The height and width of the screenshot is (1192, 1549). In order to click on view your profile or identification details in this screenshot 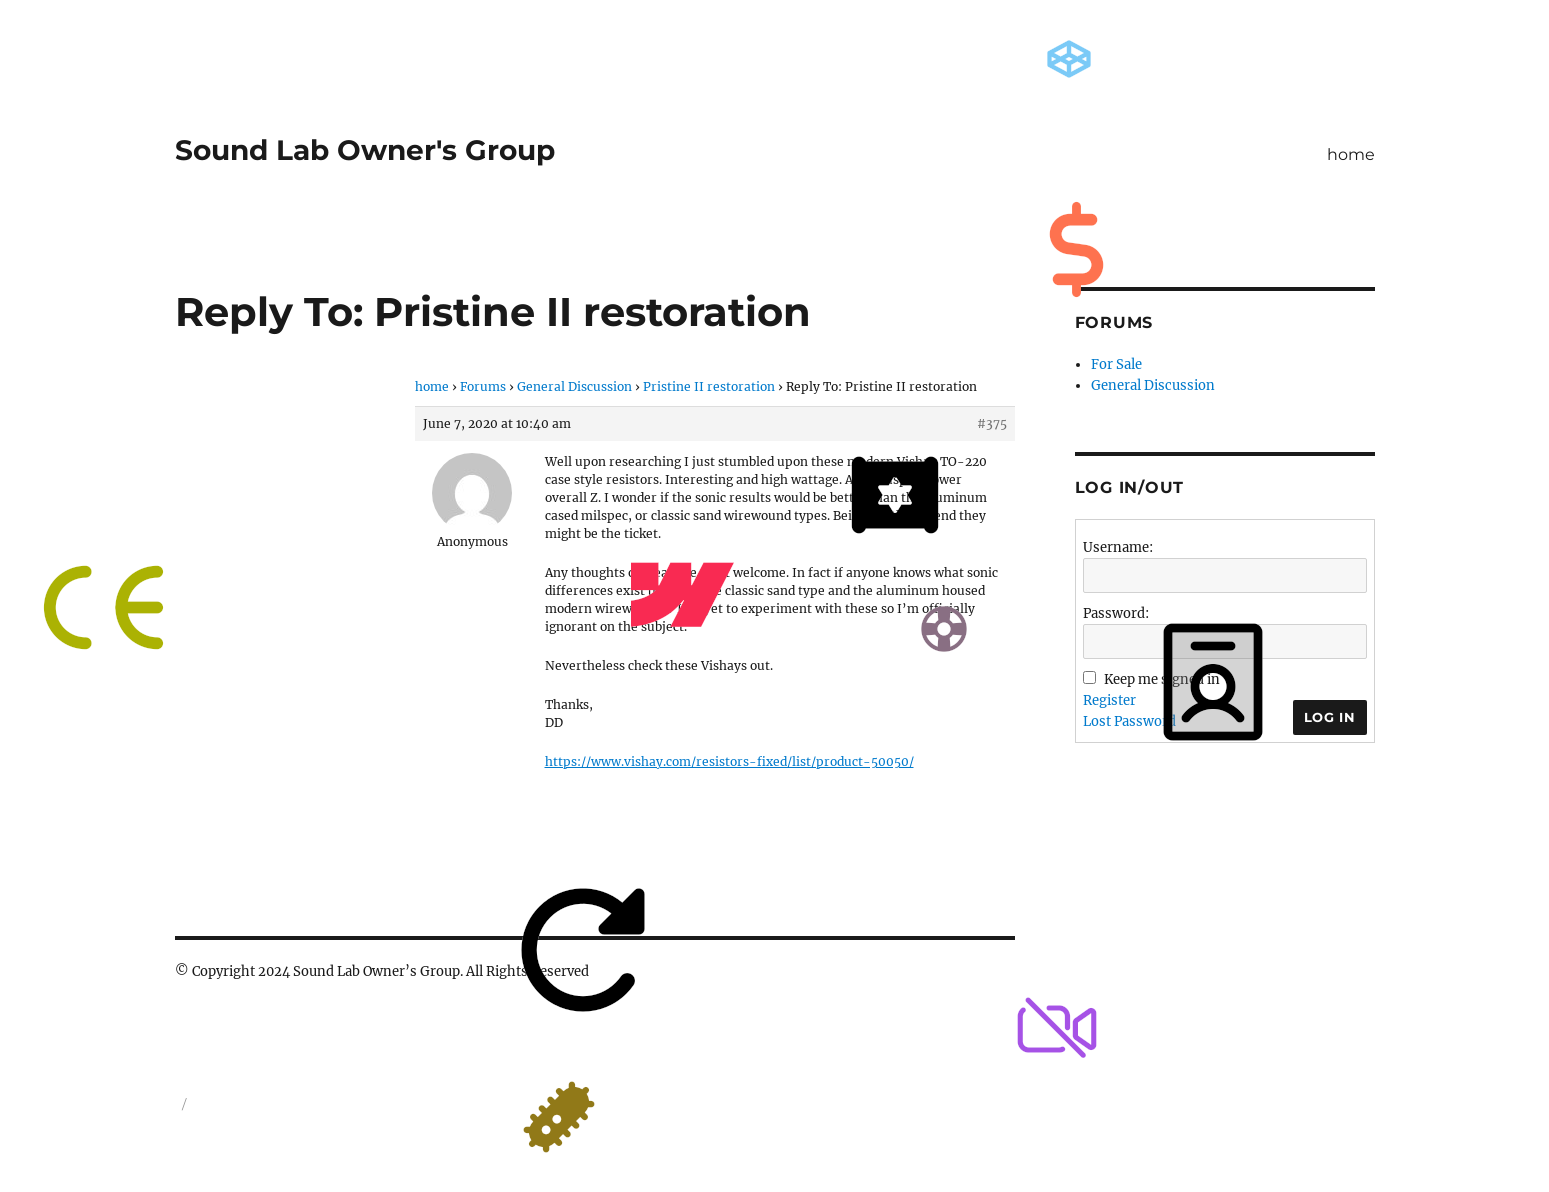, I will do `click(1213, 682)`.